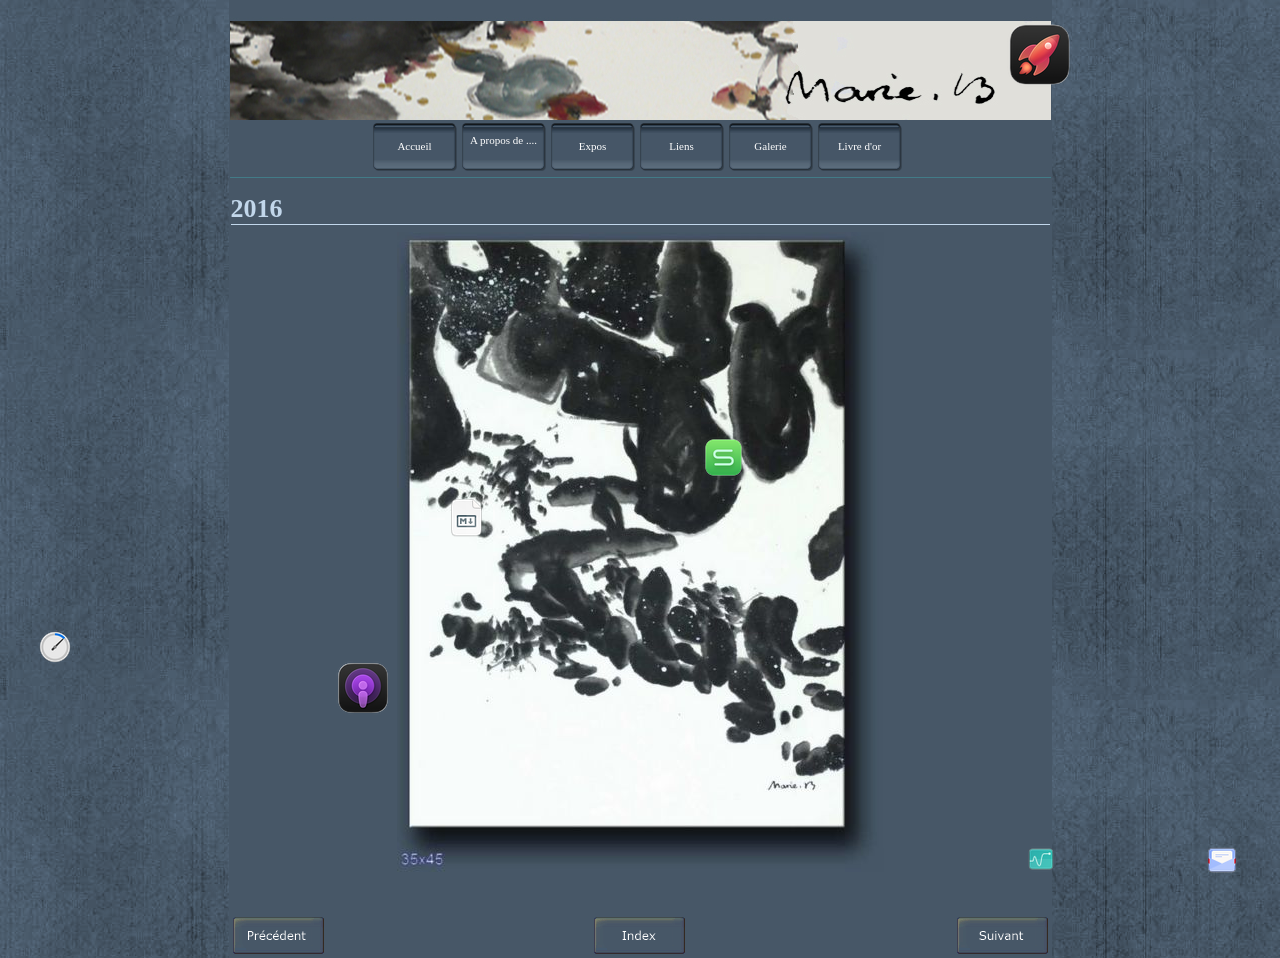 The width and height of the screenshot is (1280, 958). What do you see at coordinates (1222, 860) in the screenshot?
I see `open evolution email client` at bounding box center [1222, 860].